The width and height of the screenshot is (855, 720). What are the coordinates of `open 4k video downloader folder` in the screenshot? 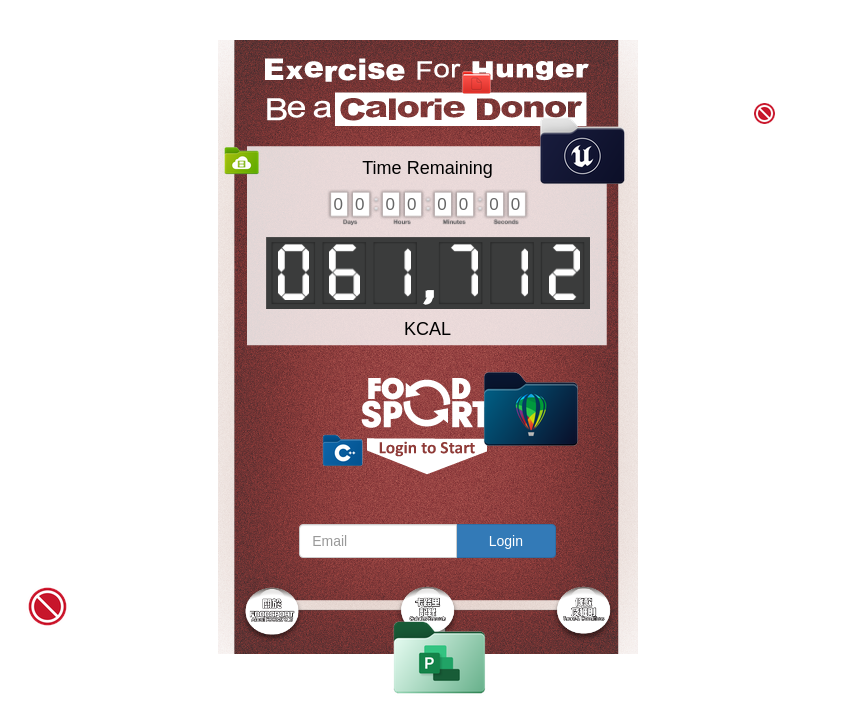 It's located at (241, 161).